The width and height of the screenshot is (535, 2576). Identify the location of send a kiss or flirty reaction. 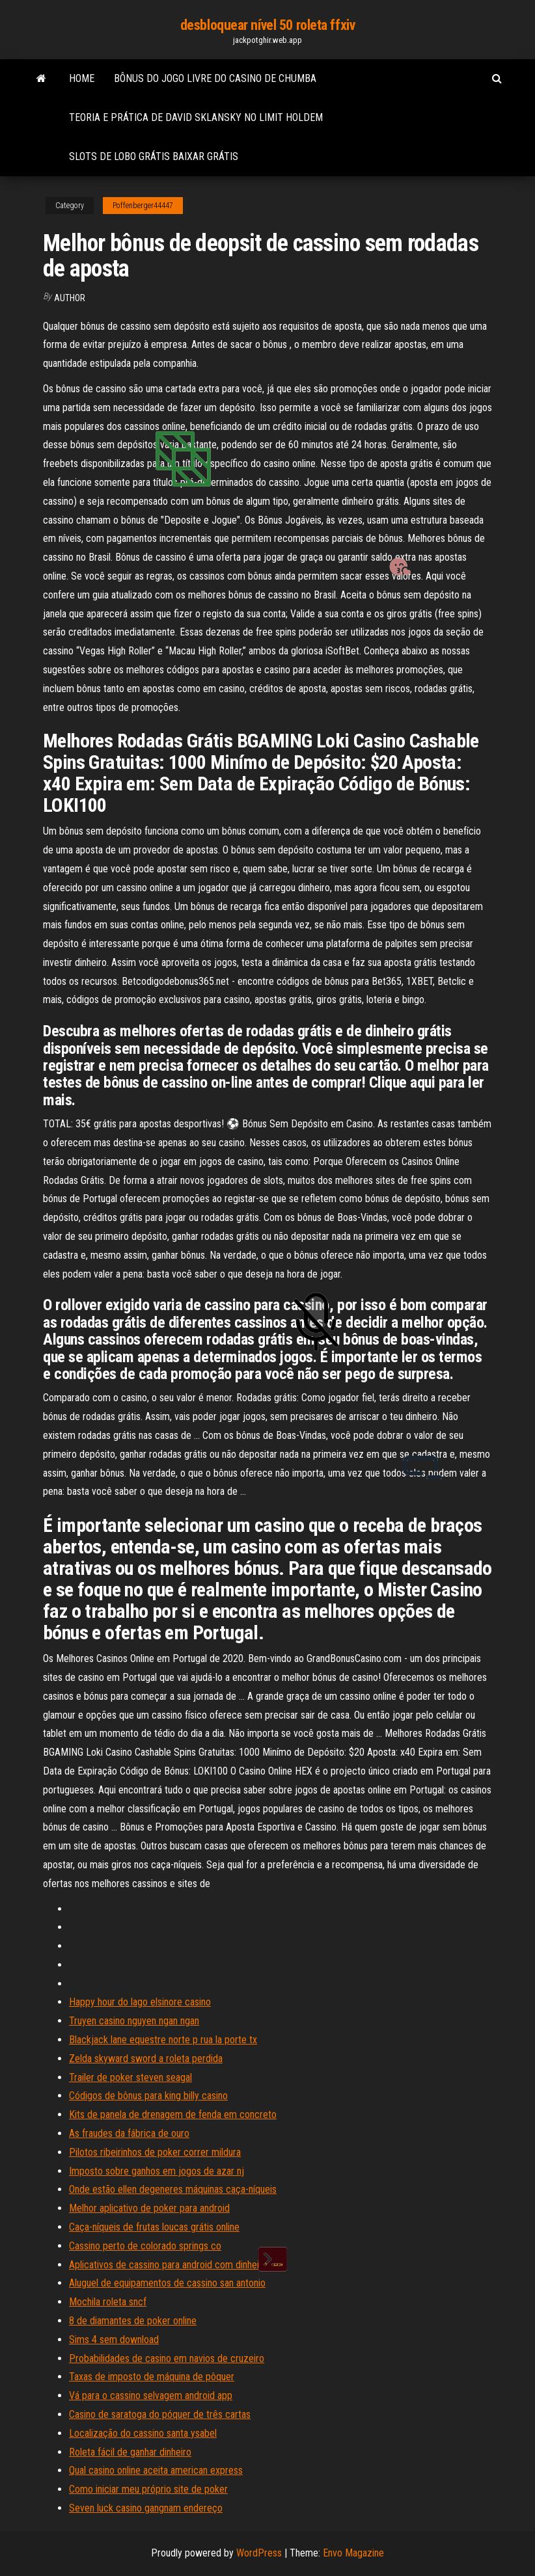
(400, 567).